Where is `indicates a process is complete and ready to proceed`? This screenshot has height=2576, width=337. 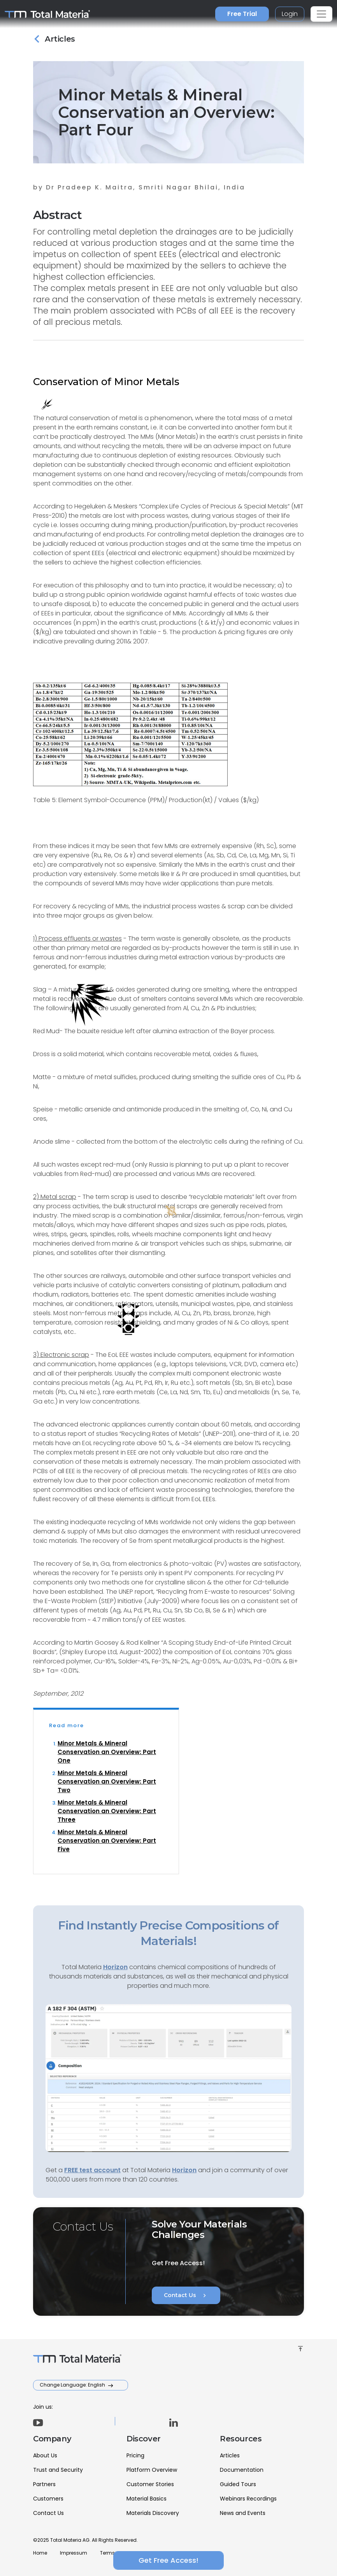 indicates a process is complete and ready to proceed is located at coordinates (128, 1320).